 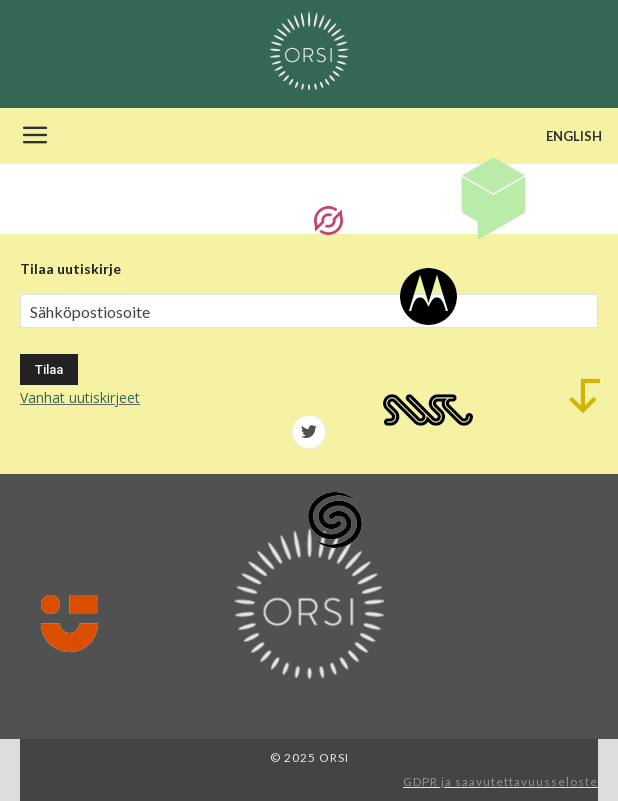 I want to click on navigate back and down in a menu hierarchy, so click(x=585, y=394).